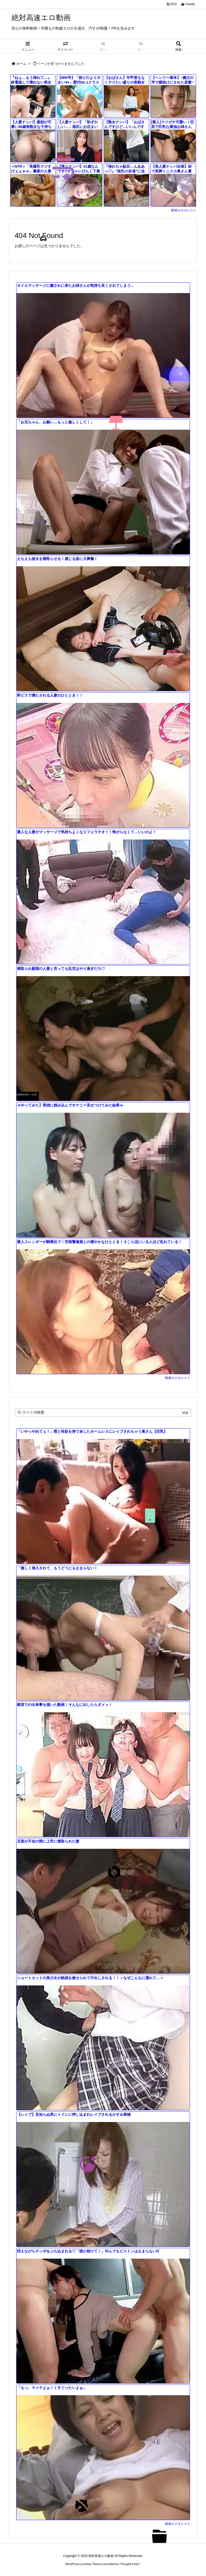  I want to click on visit wiki.gg website, so click(43, 238).